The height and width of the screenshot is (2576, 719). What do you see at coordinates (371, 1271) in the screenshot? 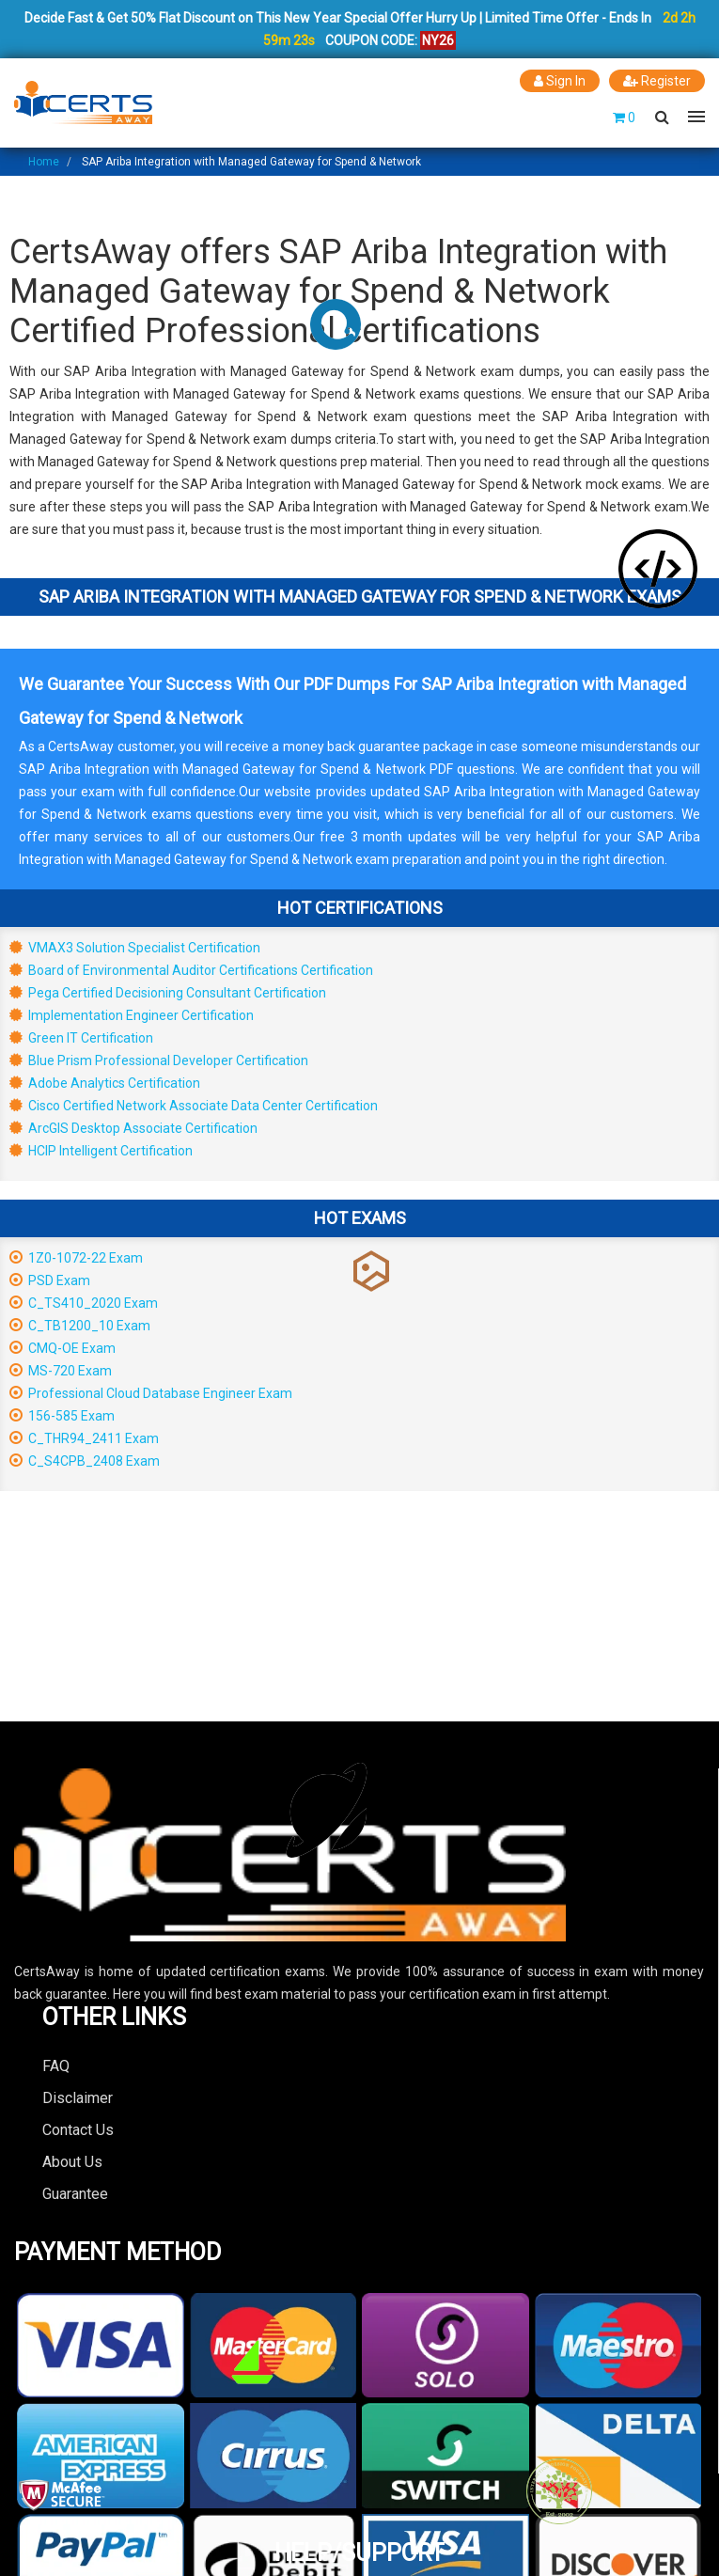
I see `view NFT collection or digital assets` at bounding box center [371, 1271].